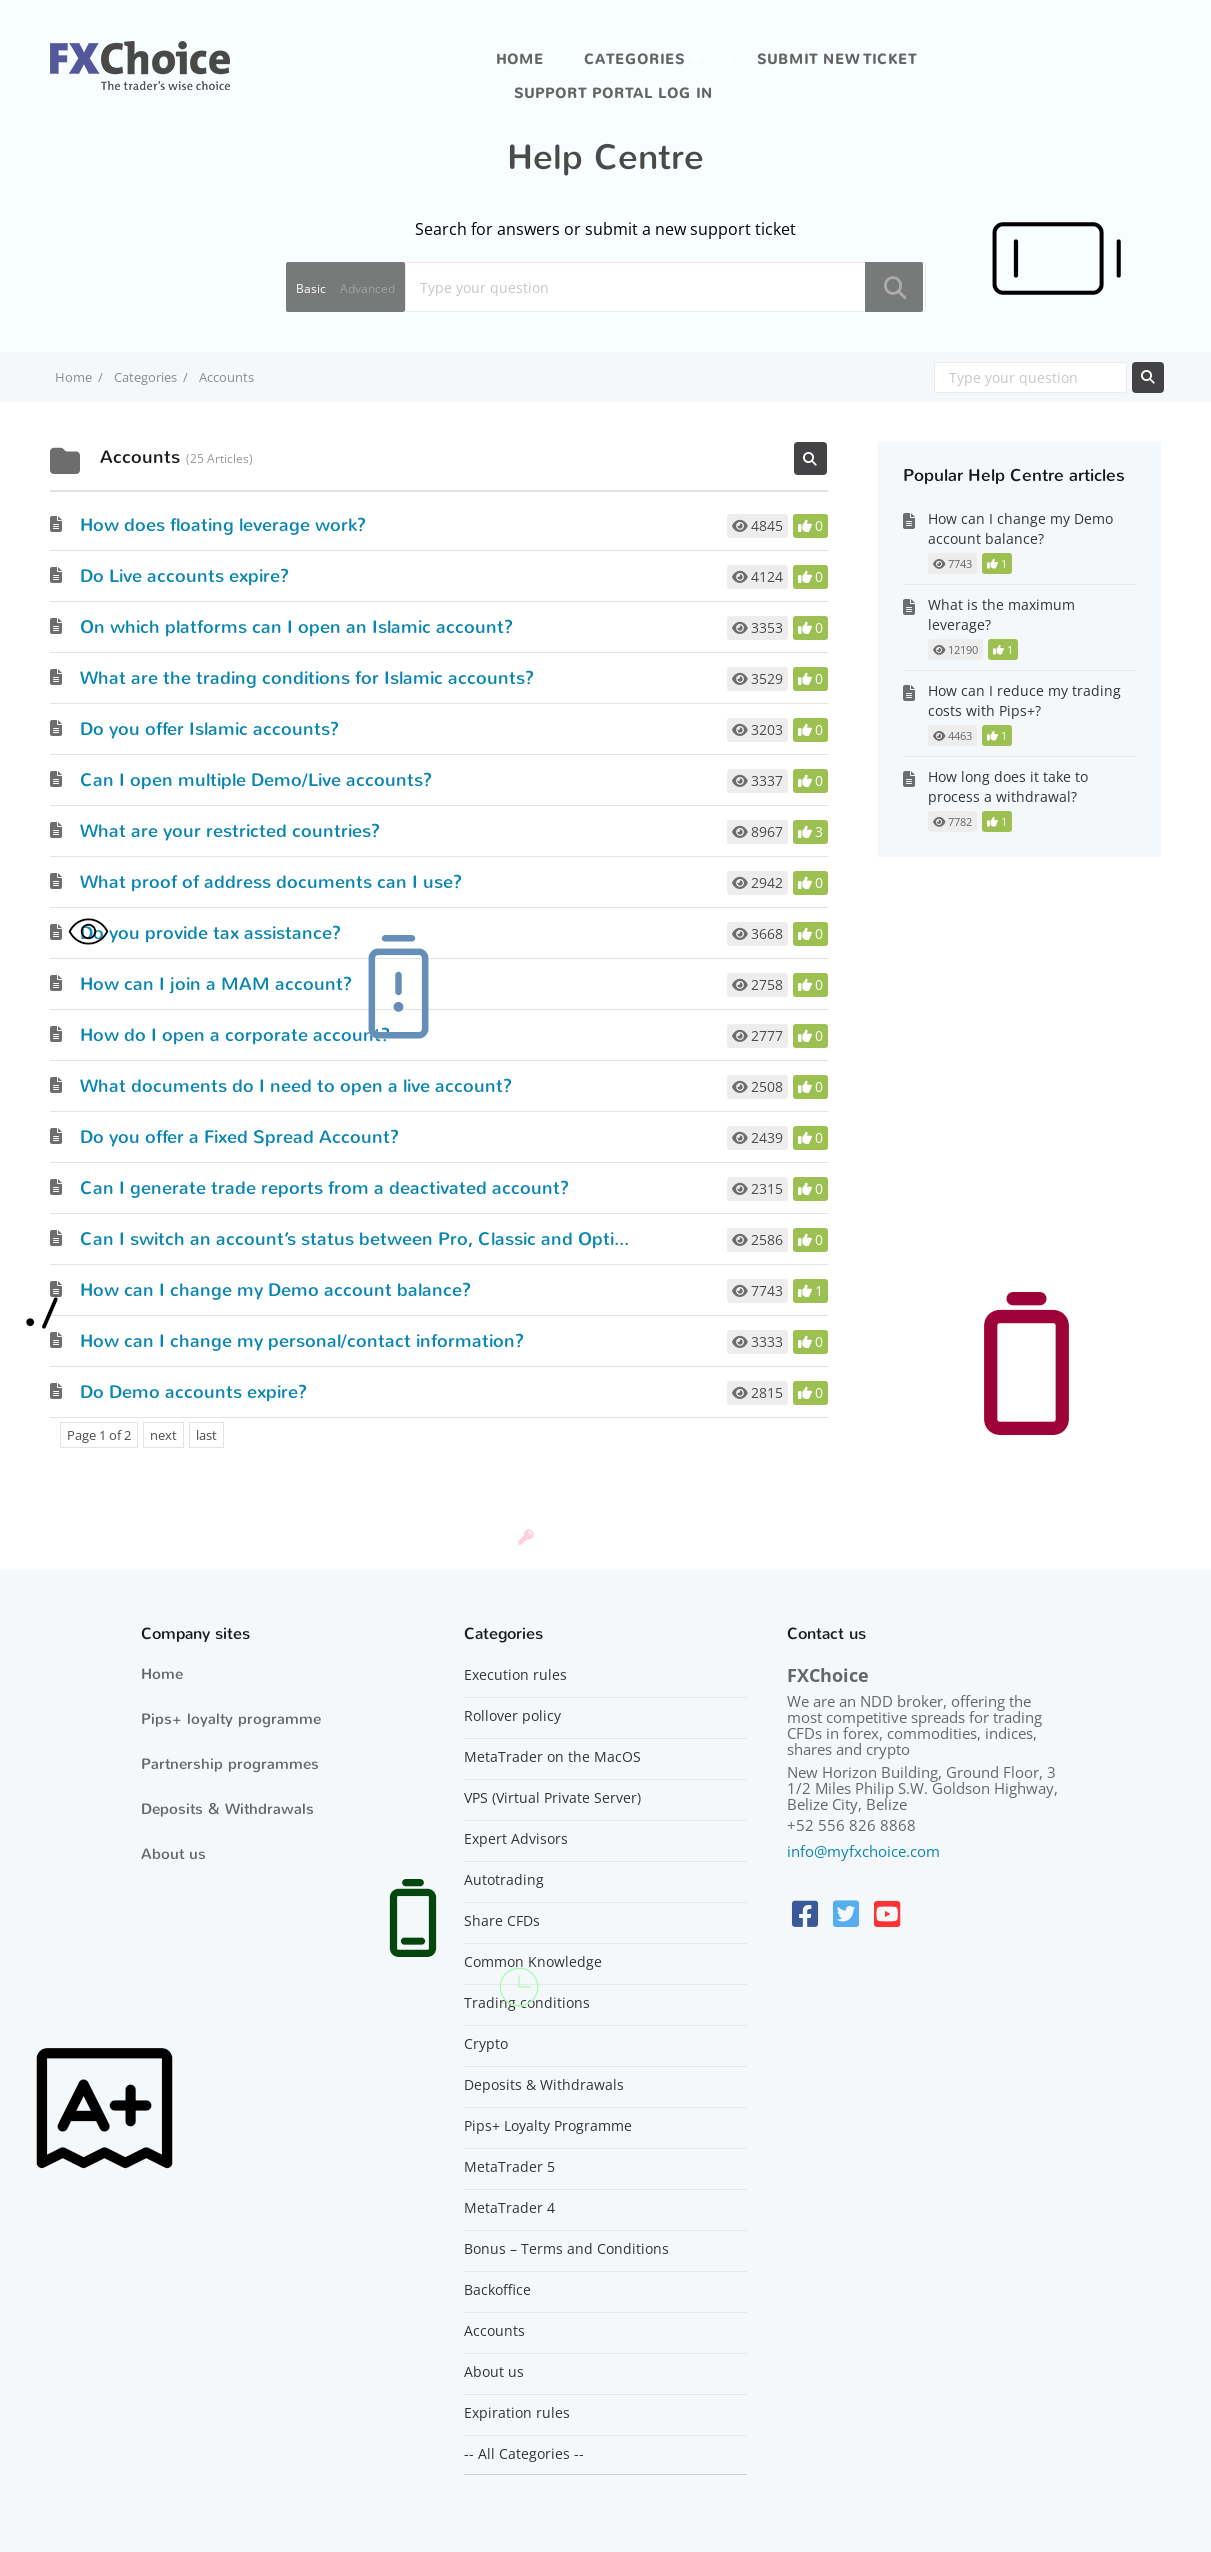 This screenshot has width=1211, height=2552. What do you see at coordinates (42, 1313) in the screenshot?
I see `indicates a relative file path reference` at bounding box center [42, 1313].